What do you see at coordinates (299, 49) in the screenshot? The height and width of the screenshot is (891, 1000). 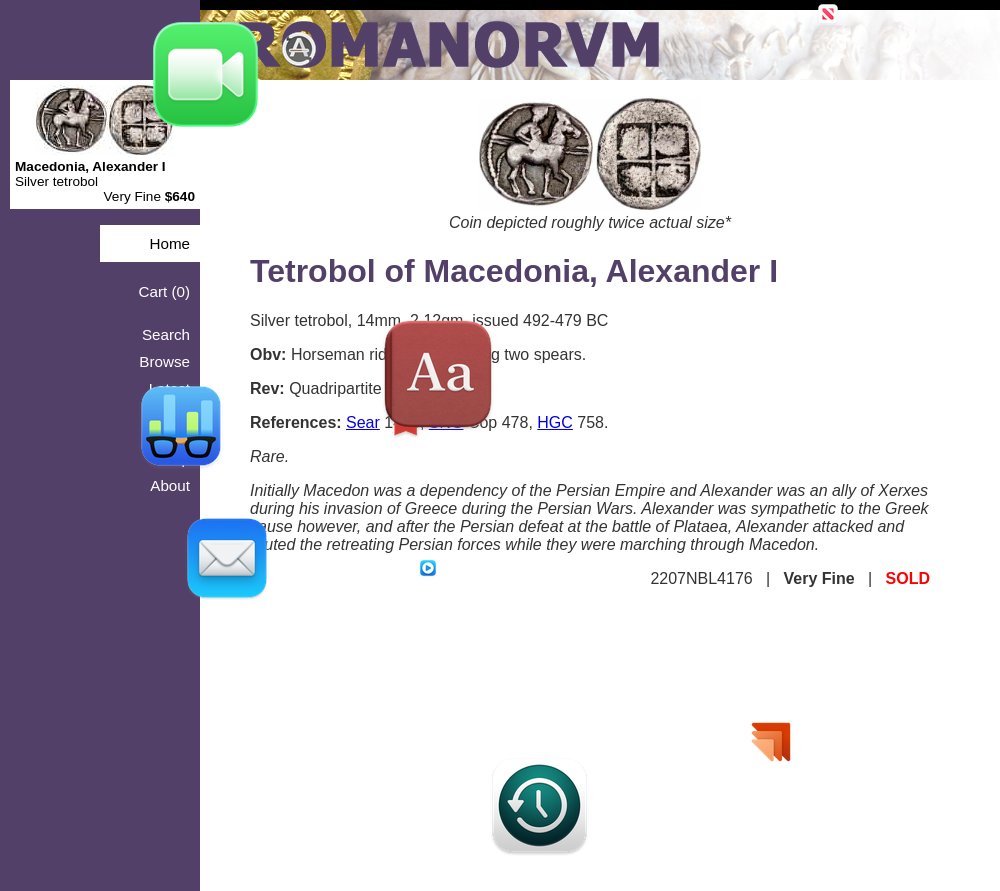 I see `check for available software updates` at bounding box center [299, 49].